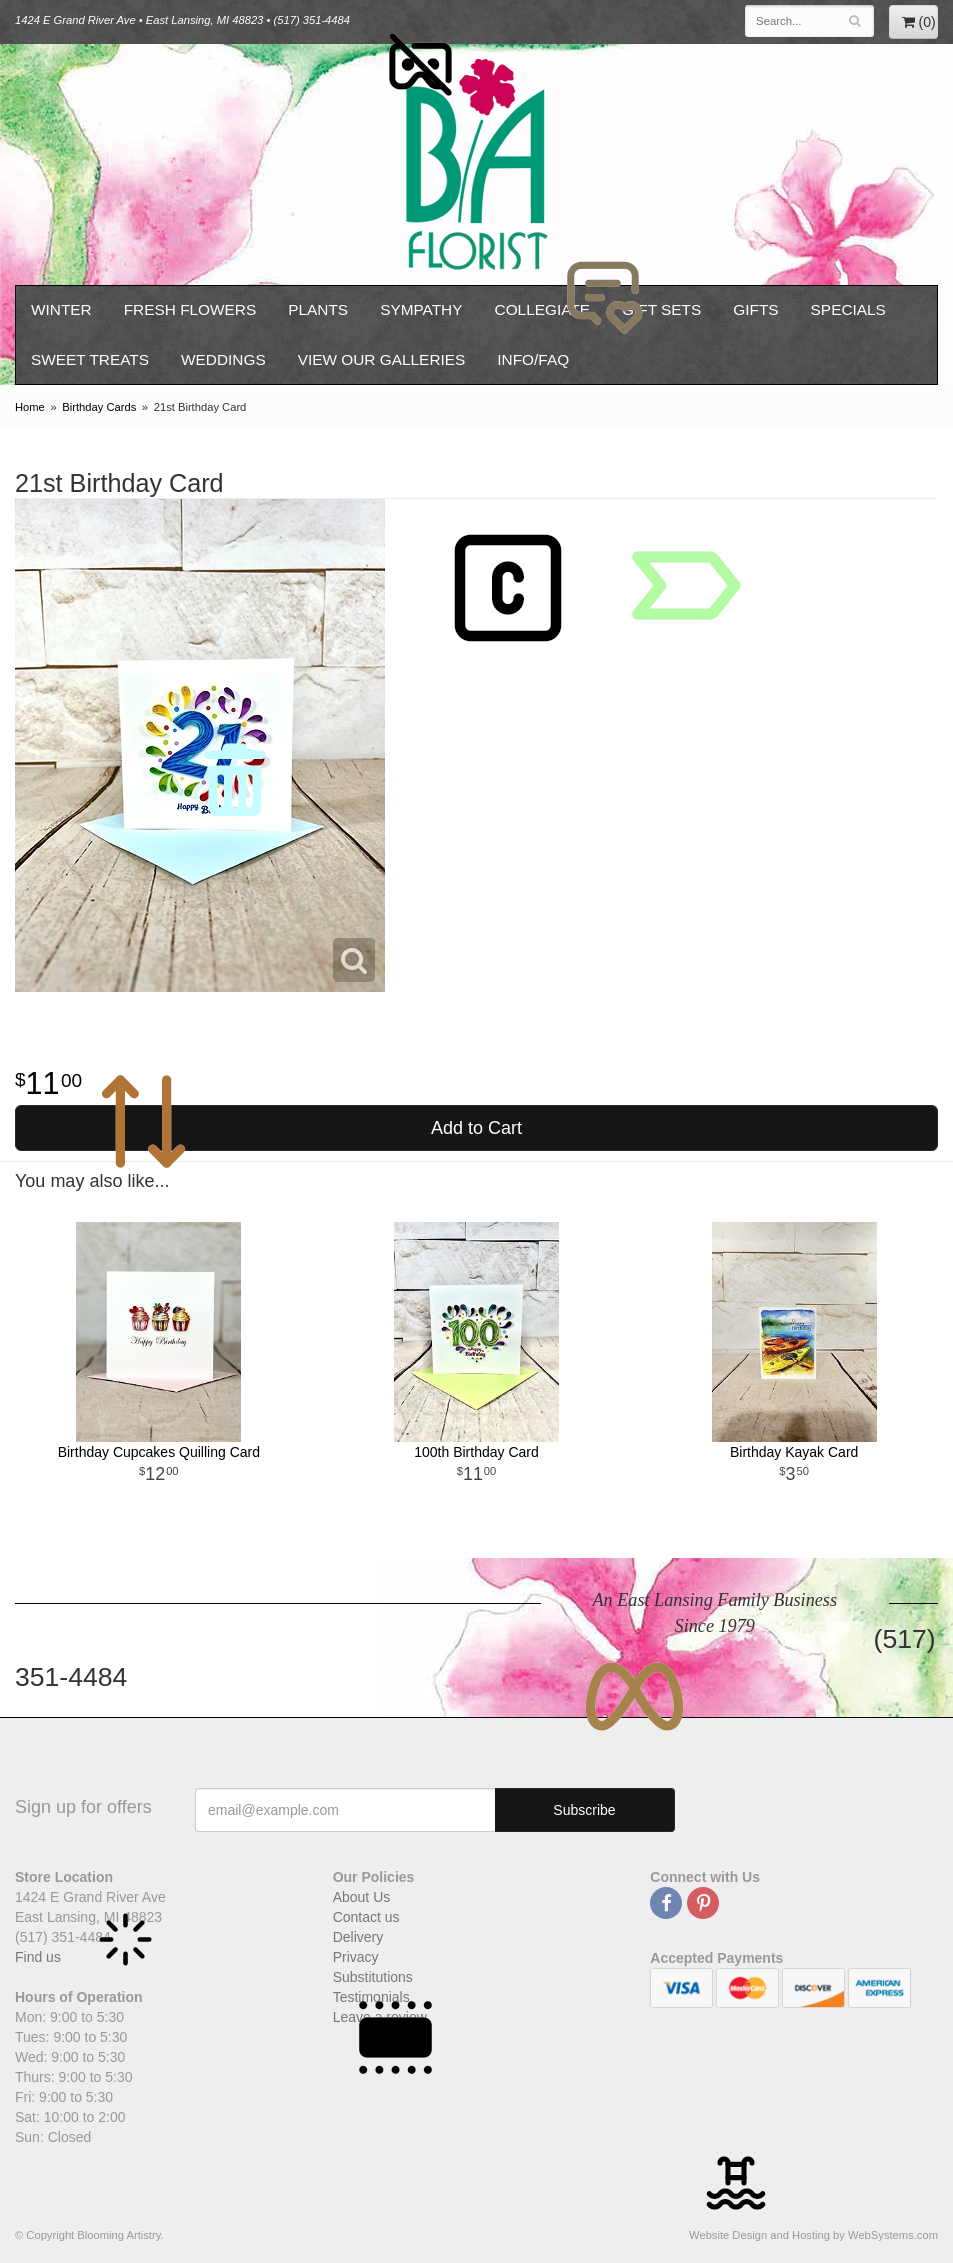  I want to click on indicates a "C" grade or rating, so click(508, 588).